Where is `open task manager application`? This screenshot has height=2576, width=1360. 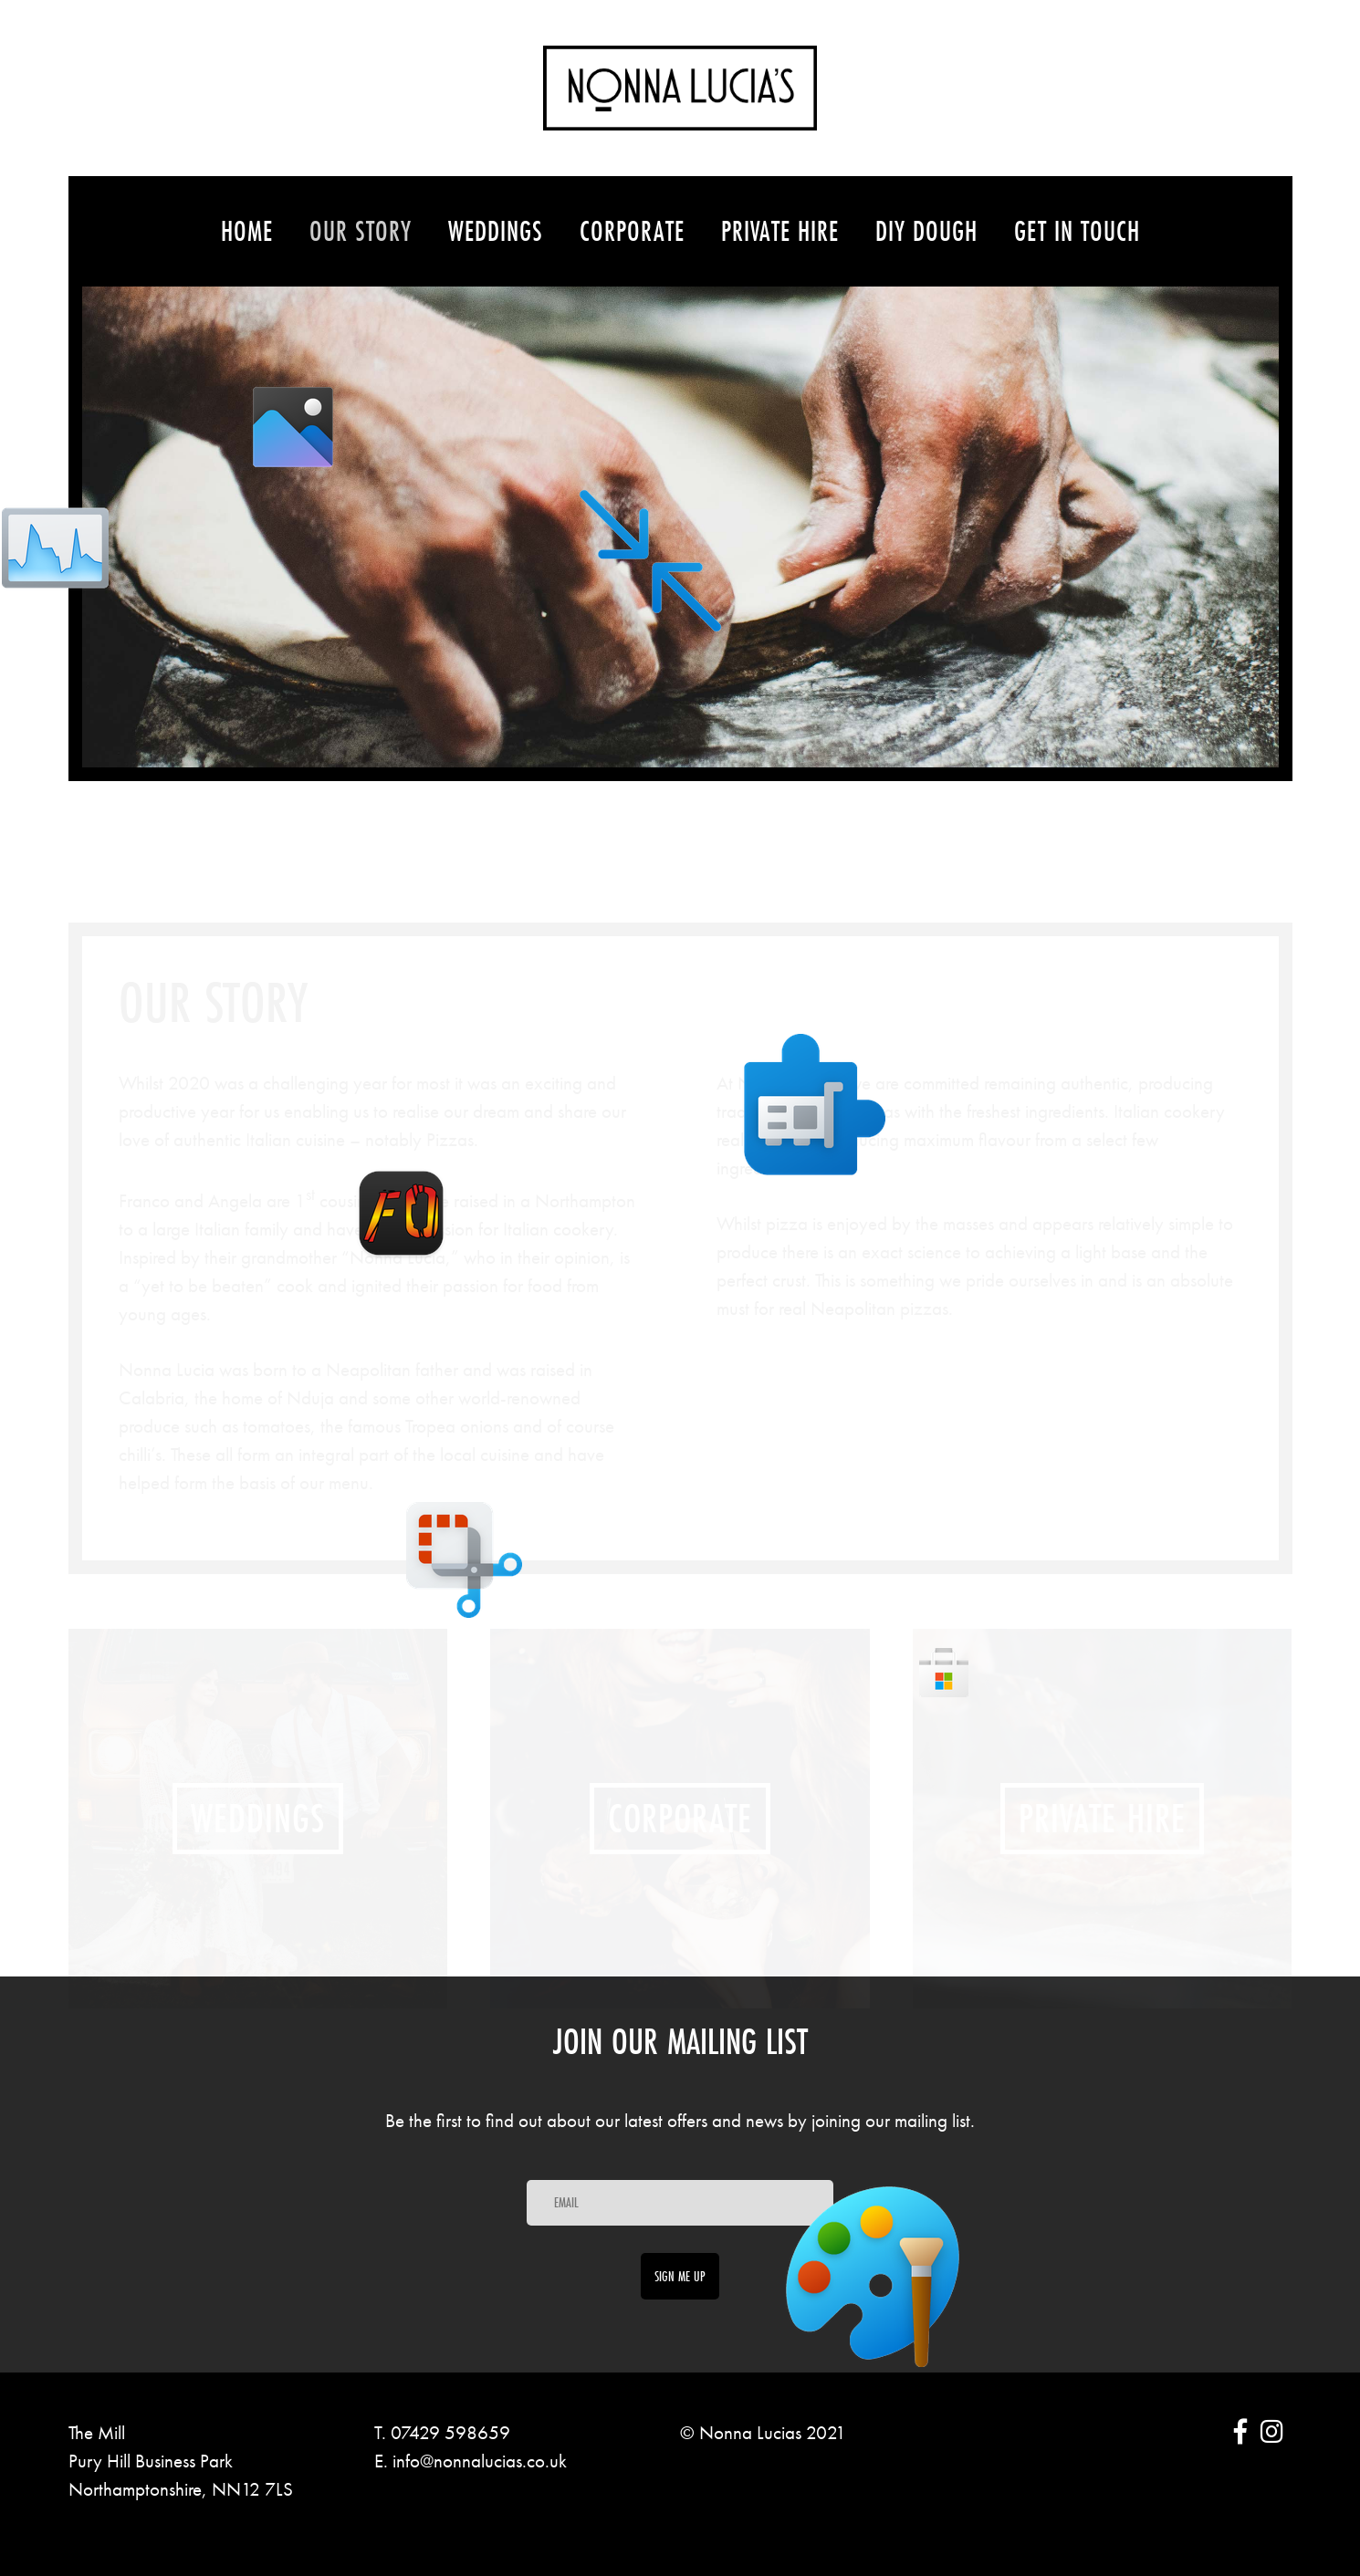
open task manager application is located at coordinates (55, 548).